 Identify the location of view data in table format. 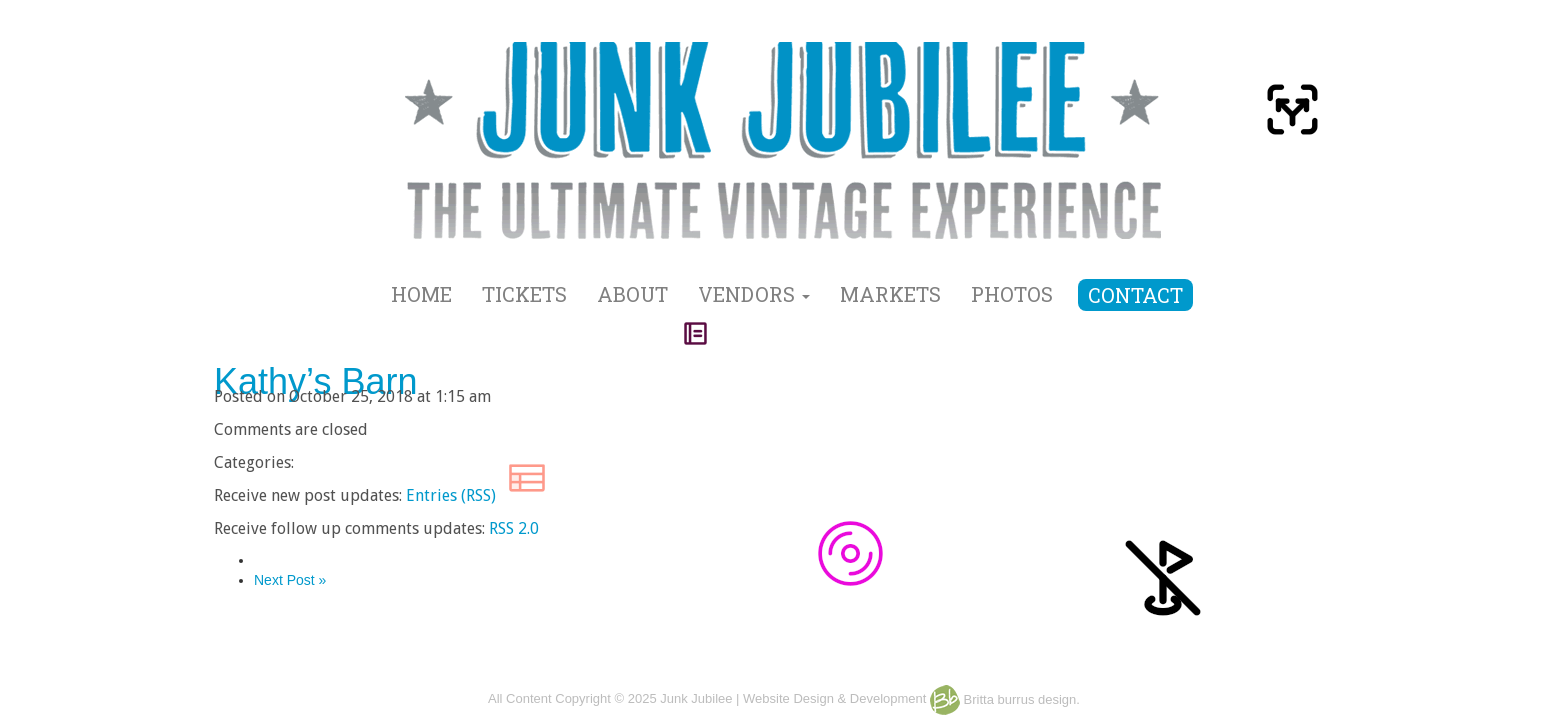
(527, 478).